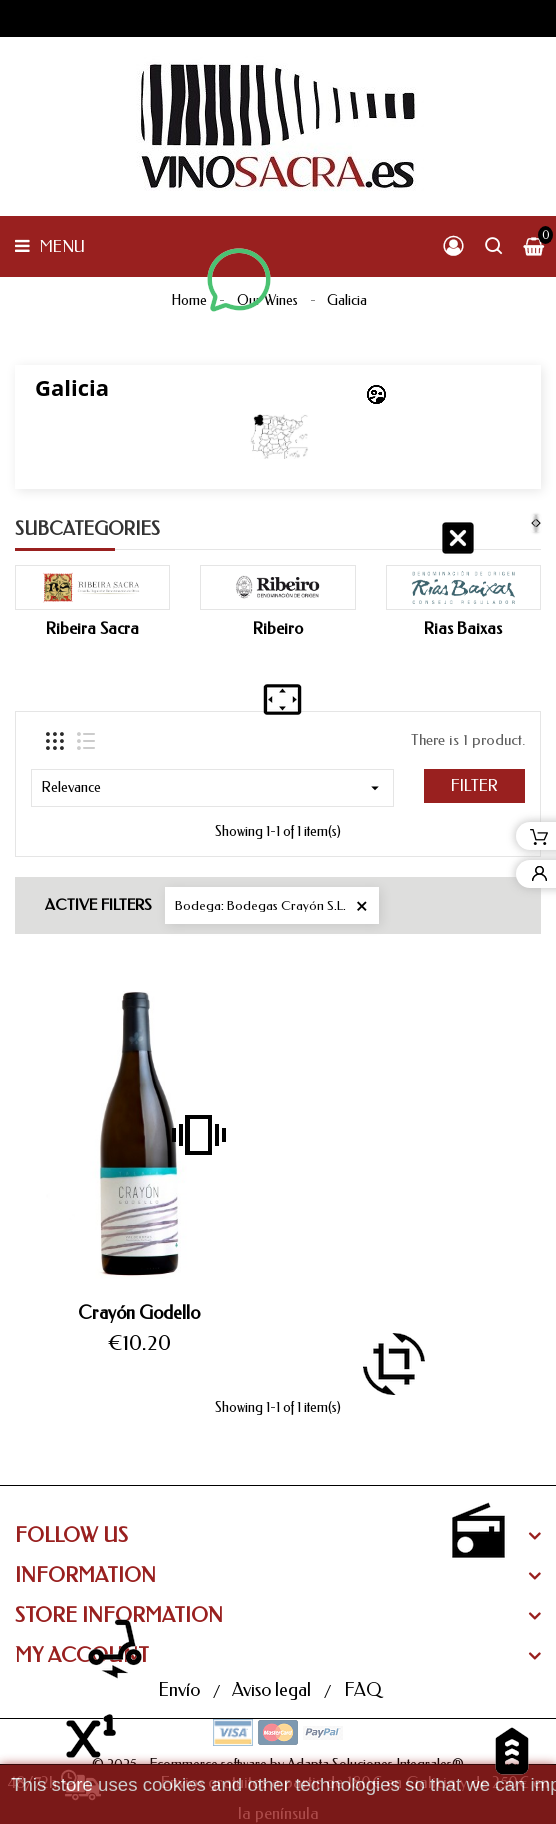  What do you see at coordinates (199, 1135) in the screenshot?
I see `enable vibration mode for notifications` at bounding box center [199, 1135].